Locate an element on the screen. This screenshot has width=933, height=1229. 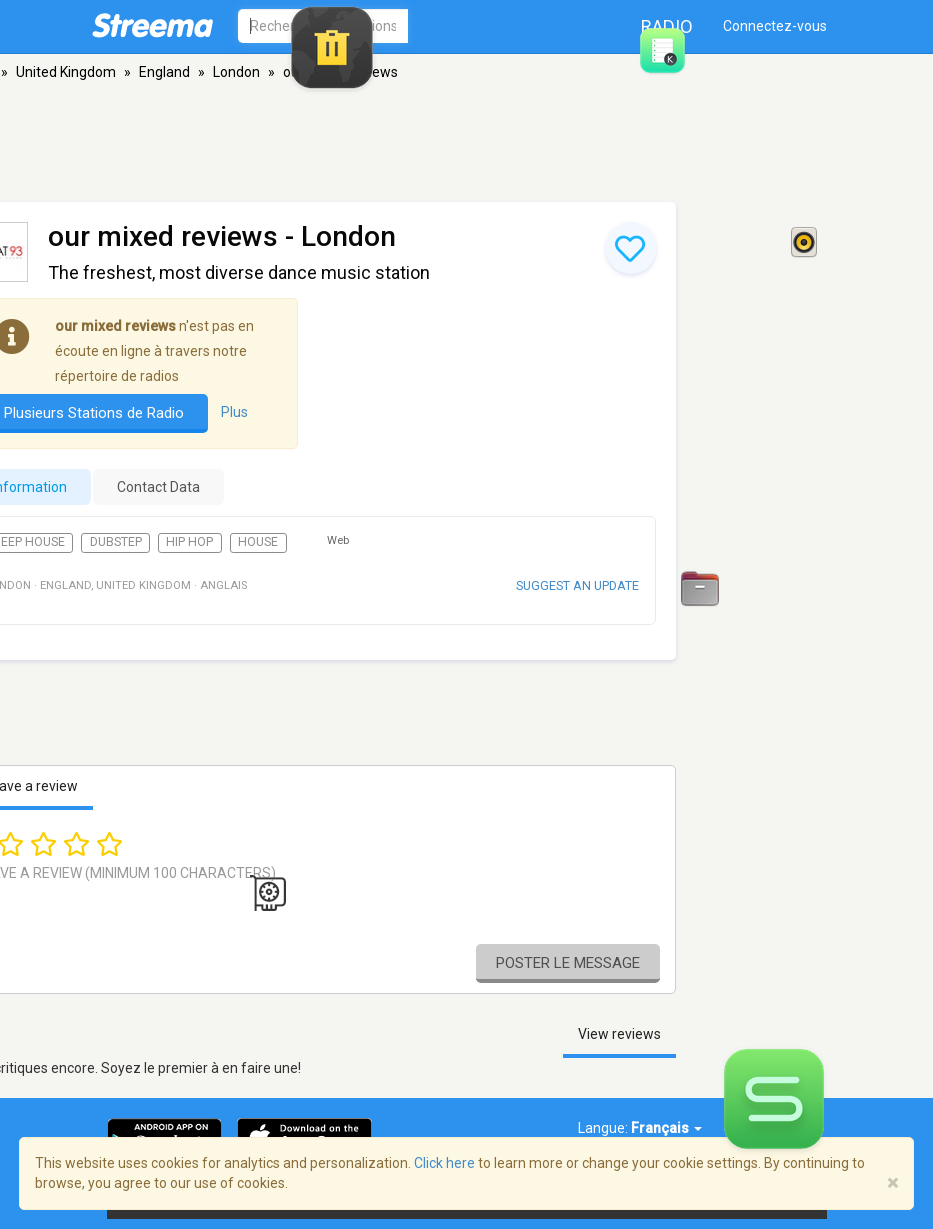
view release notes and software updates is located at coordinates (662, 50).